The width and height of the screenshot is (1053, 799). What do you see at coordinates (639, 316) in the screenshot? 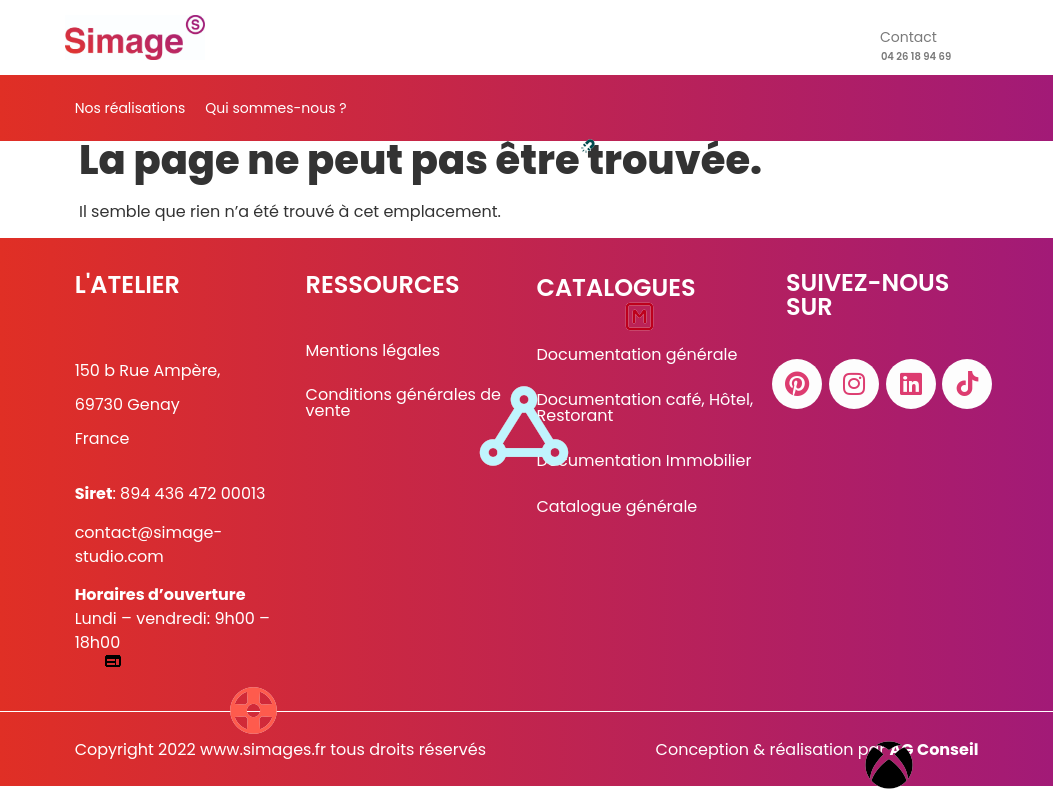
I see `toggle medium size or format option` at bounding box center [639, 316].